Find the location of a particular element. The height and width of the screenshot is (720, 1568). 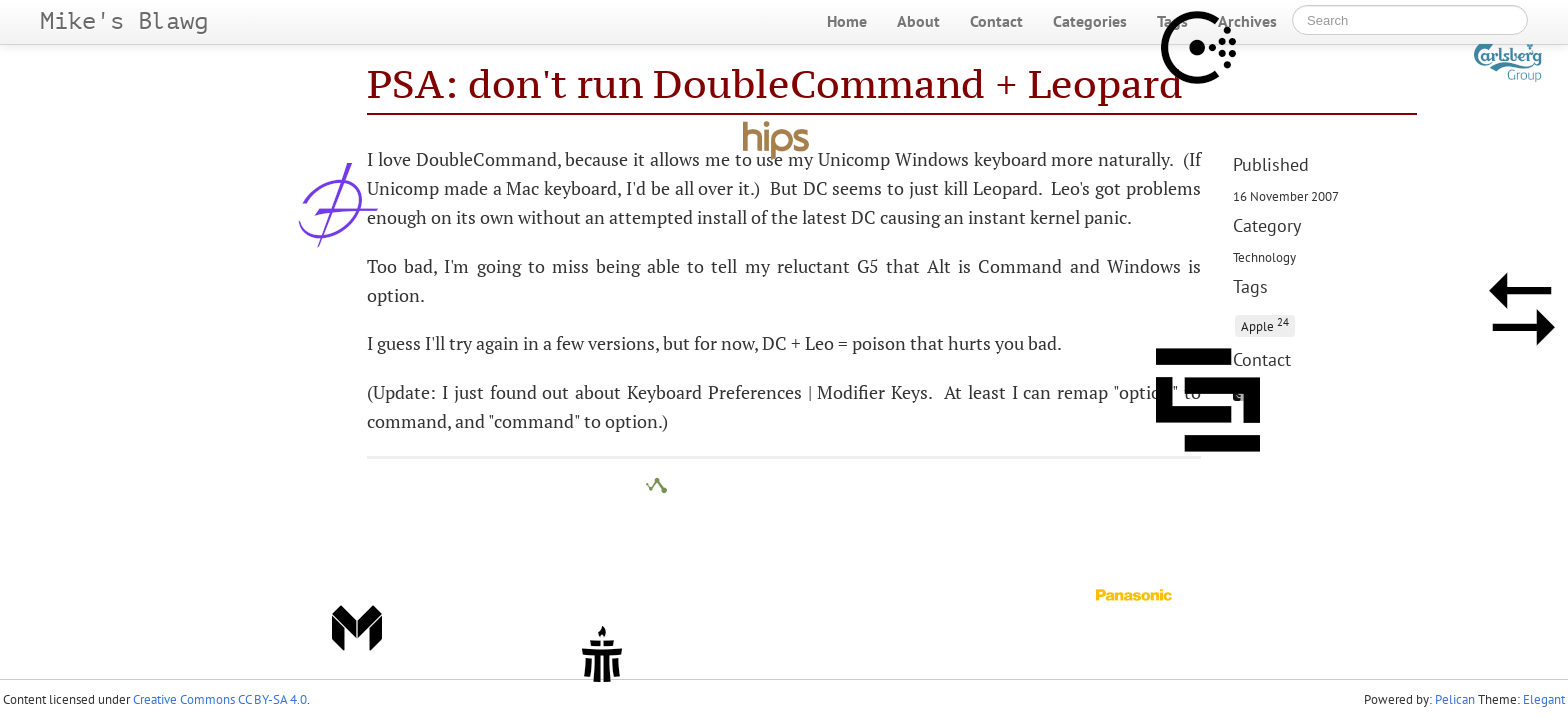

visit Red Candle Games website or store page is located at coordinates (602, 654).